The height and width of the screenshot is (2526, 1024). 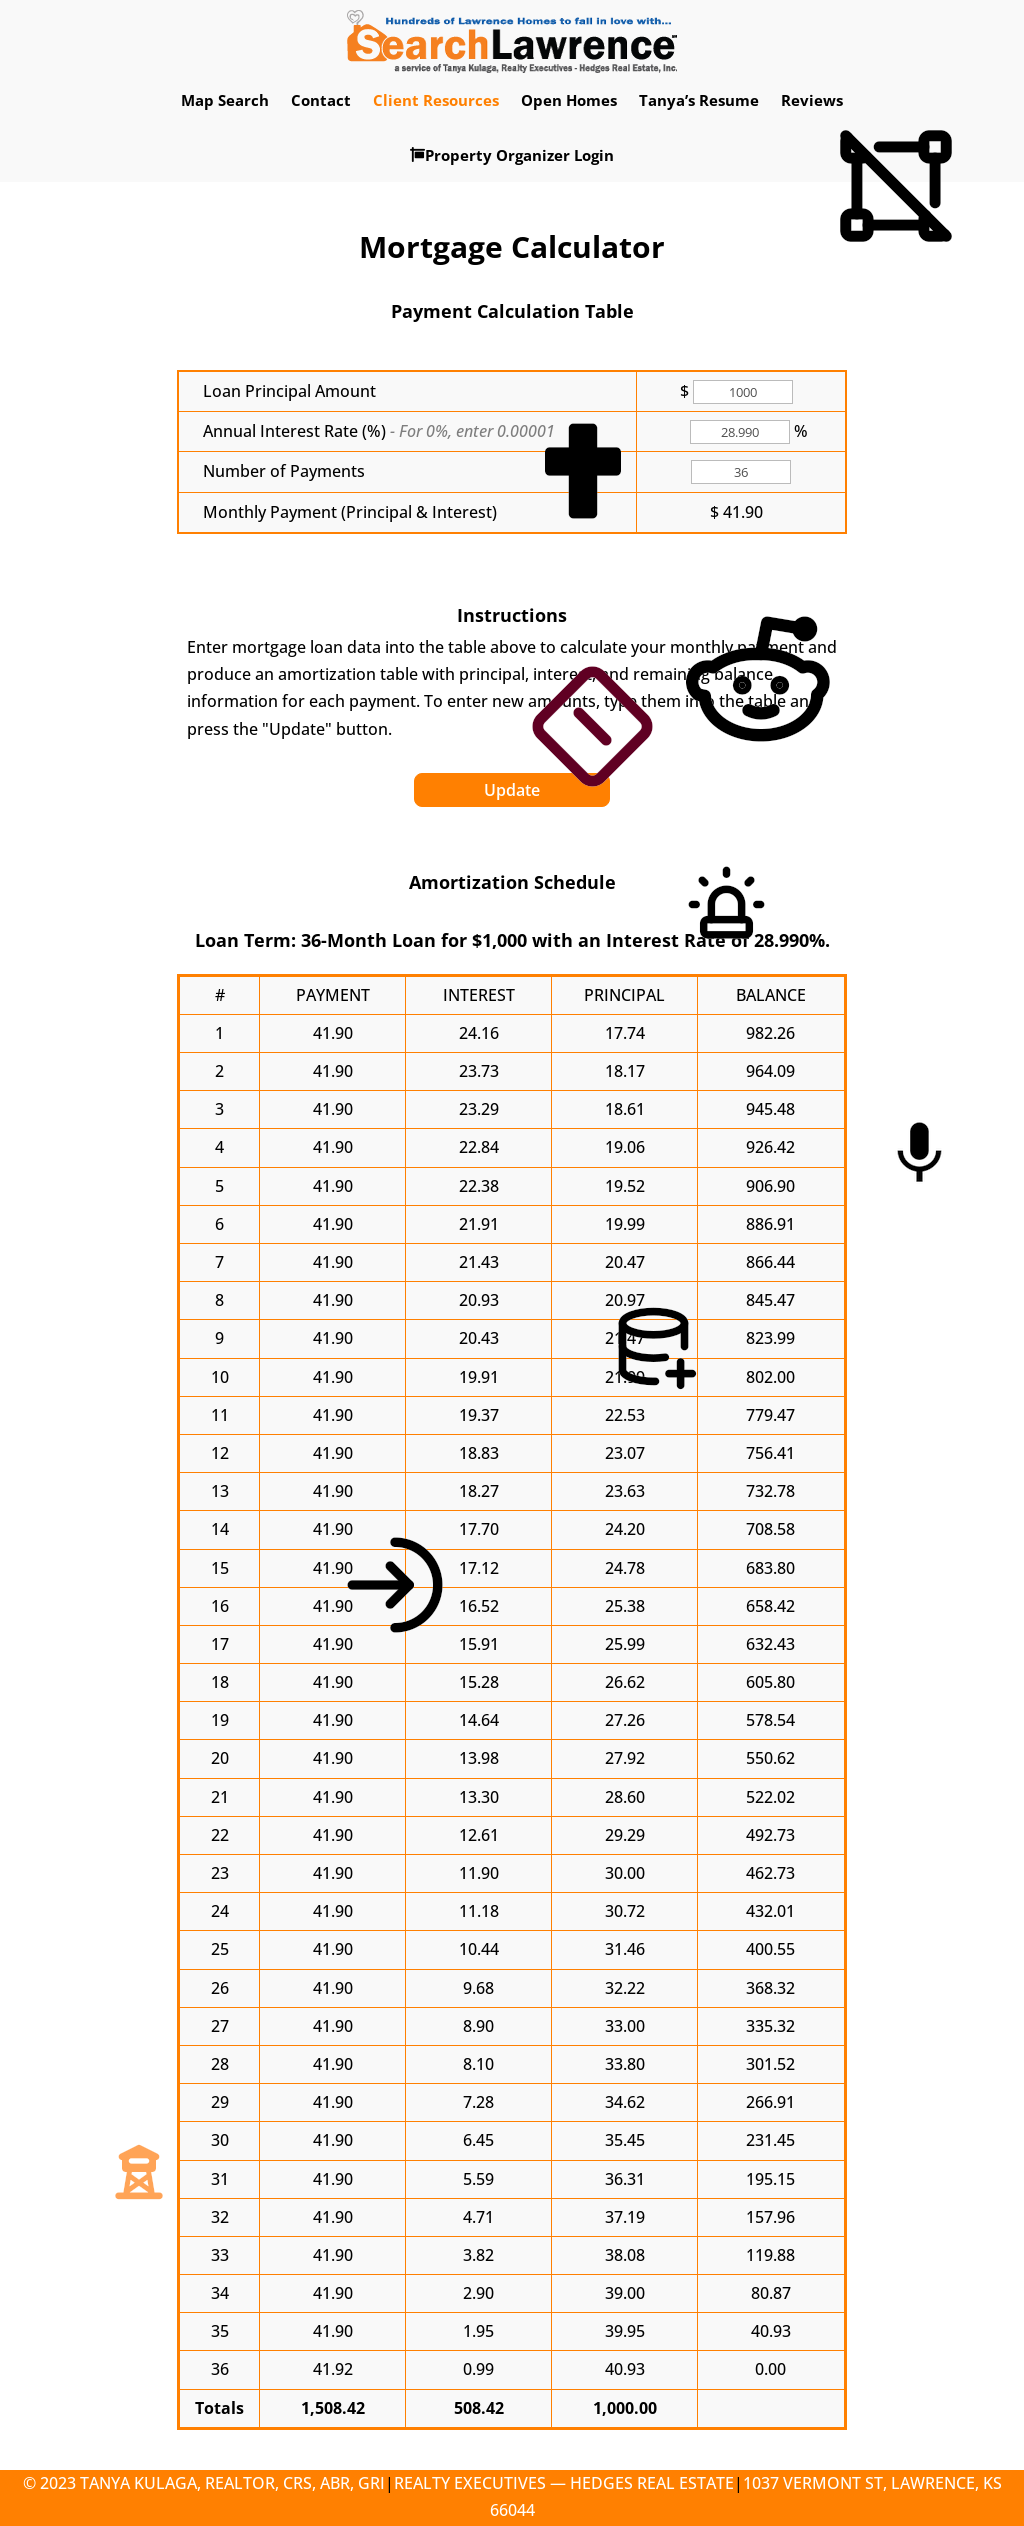 What do you see at coordinates (139, 2172) in the screenshot?
I see `view observation tower or lookout point` at bounding box center [139, 2172].